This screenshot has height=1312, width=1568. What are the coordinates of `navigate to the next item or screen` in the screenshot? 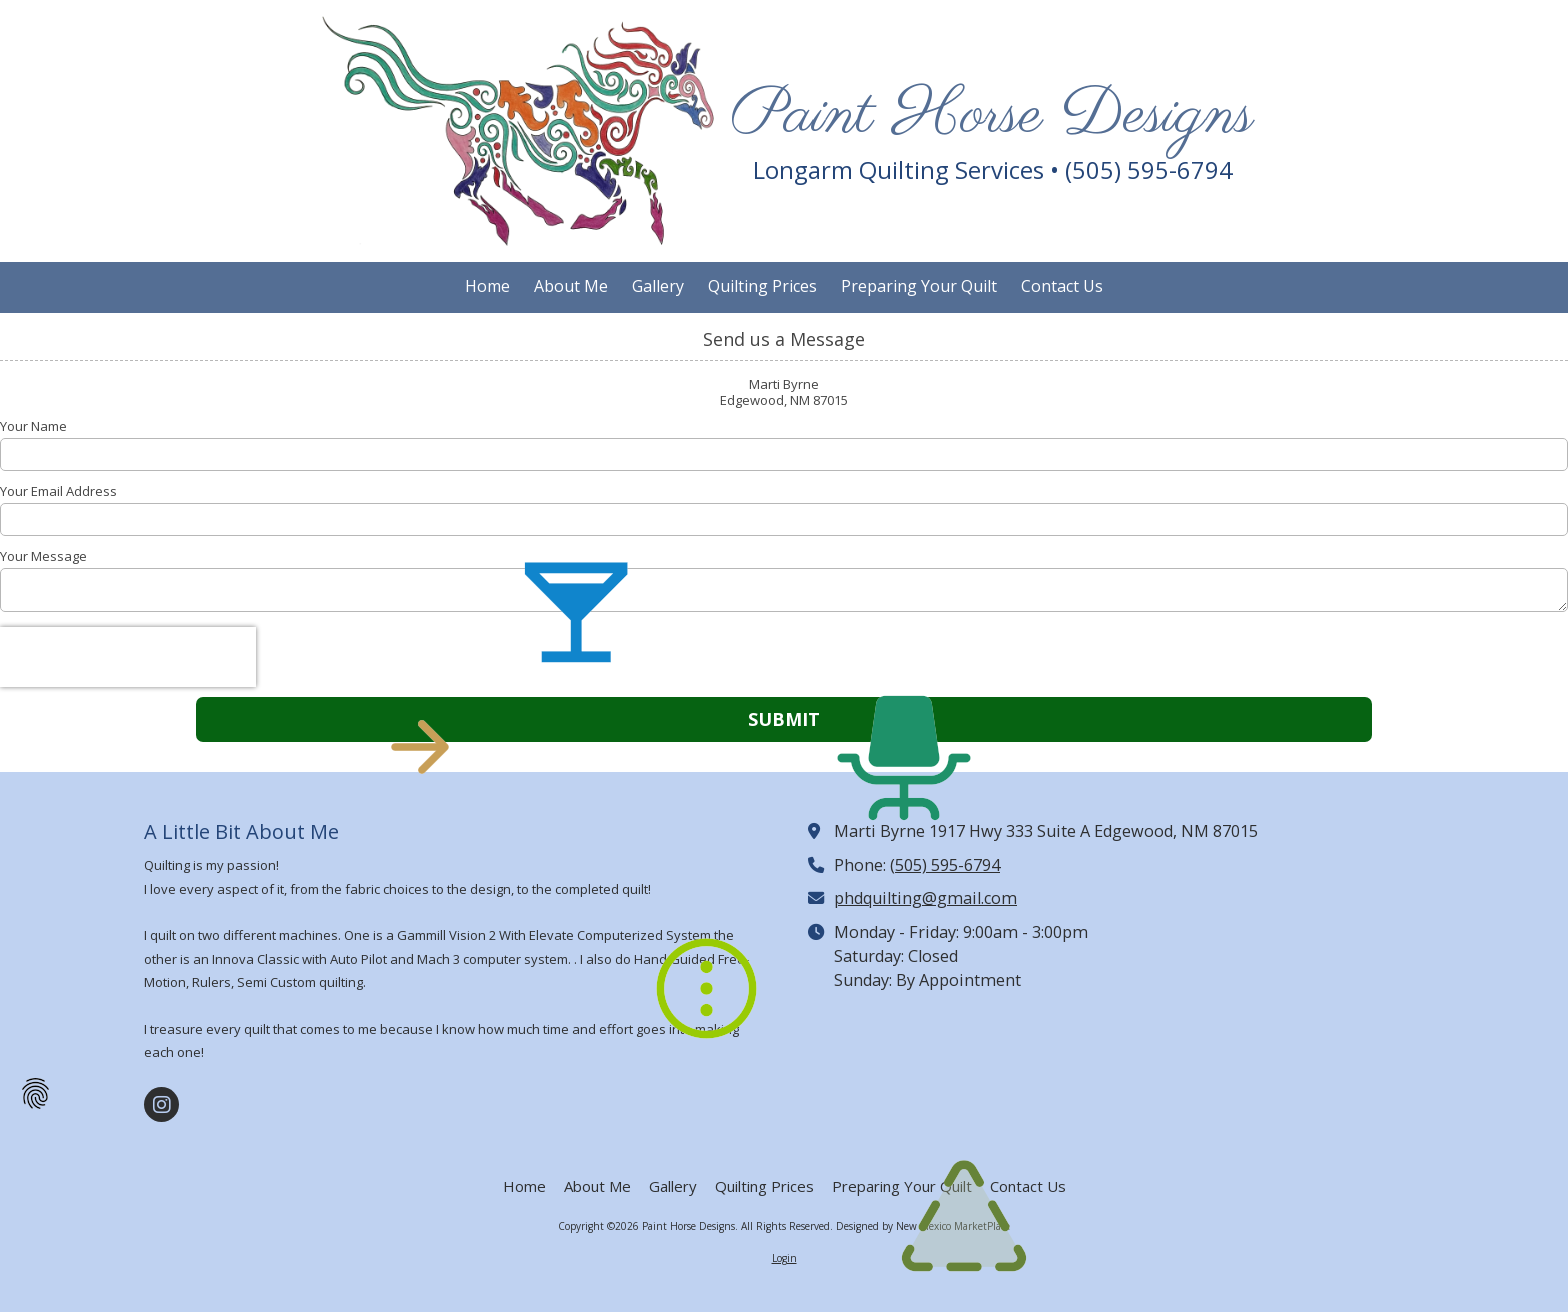 It's located at (420, 747).